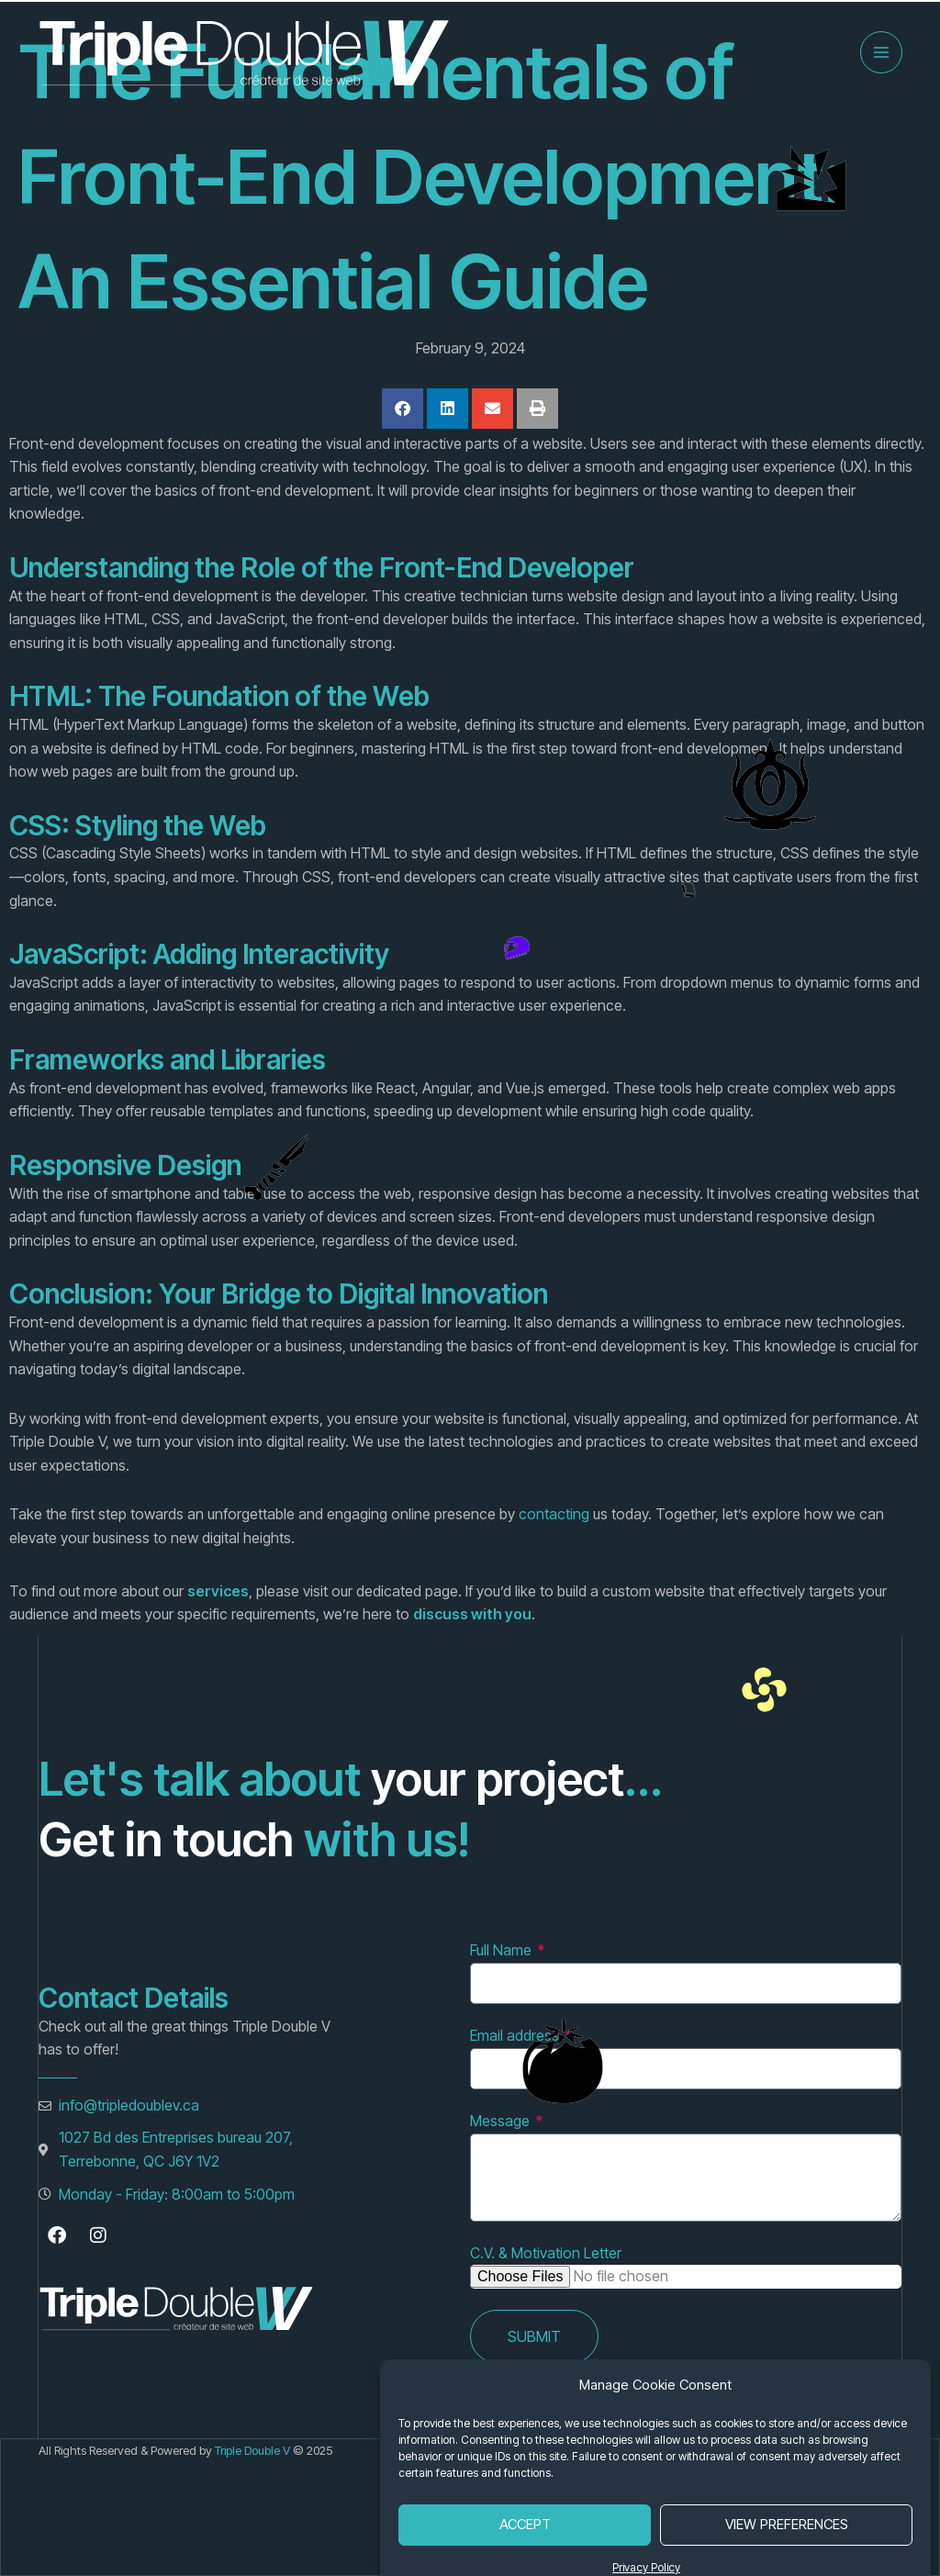 The height and width of the screenshot is (2576, 940). I want to click on access your library or reading list, so click(688, 890).